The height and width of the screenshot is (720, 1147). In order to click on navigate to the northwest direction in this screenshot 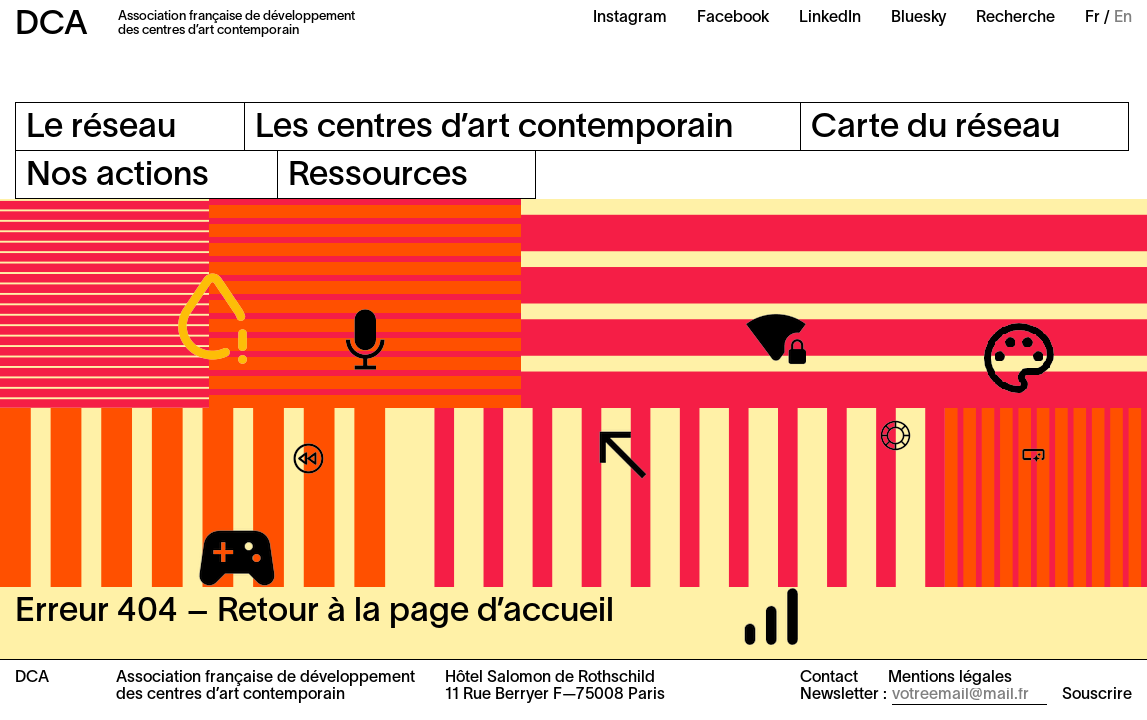, I will do `click(621, 453)`.